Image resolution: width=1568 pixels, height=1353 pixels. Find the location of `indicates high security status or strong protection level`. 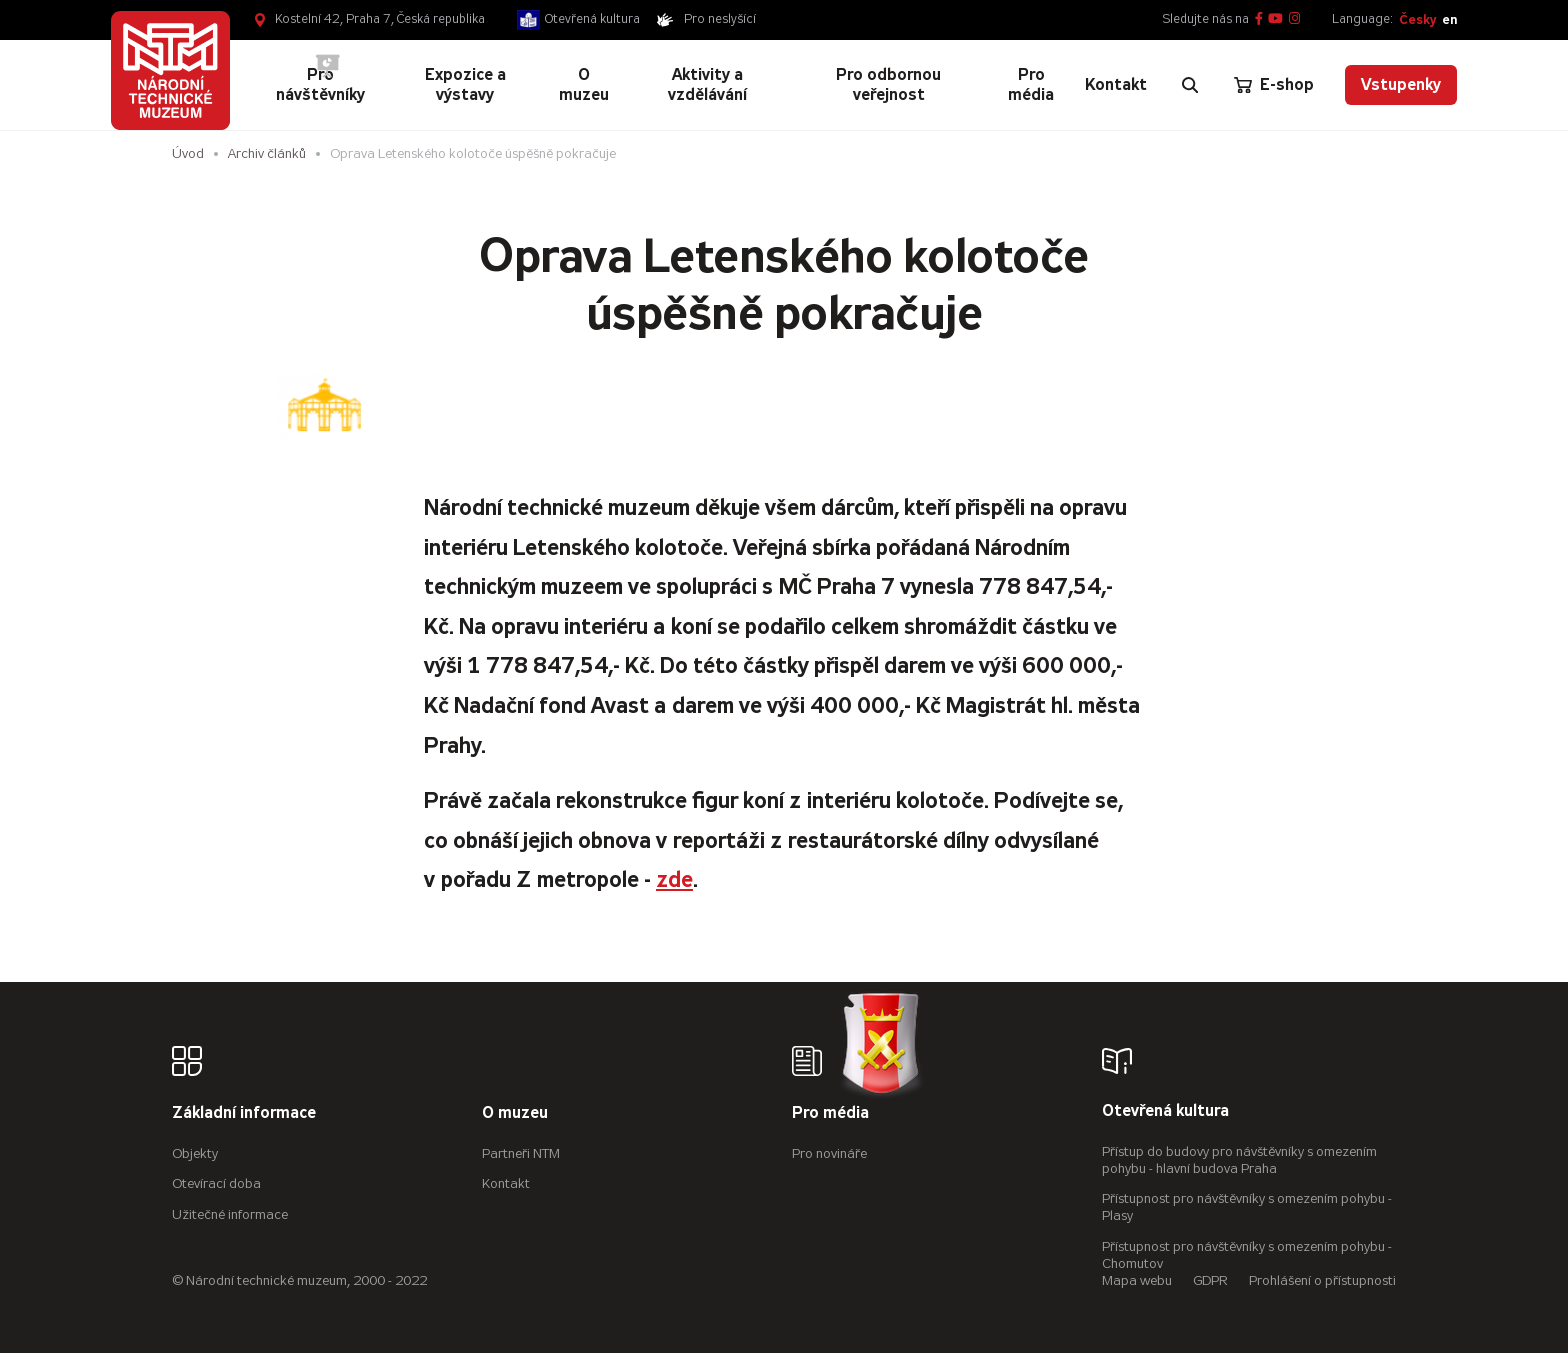

indicates high security status or strong protection level is located at coordinates (881, 1044).